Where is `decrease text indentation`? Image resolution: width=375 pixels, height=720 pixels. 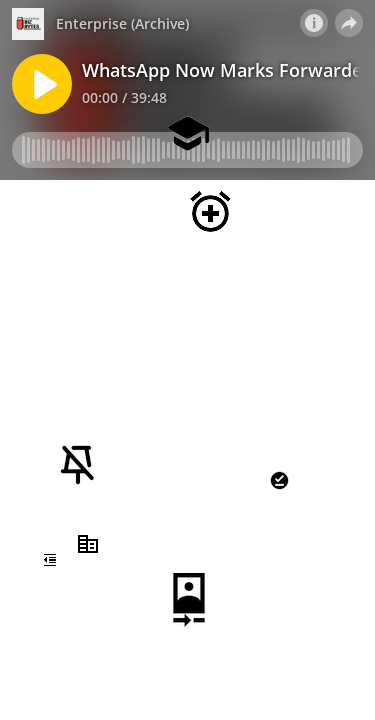
decrease text indentation is located at coordinates (50, 560).